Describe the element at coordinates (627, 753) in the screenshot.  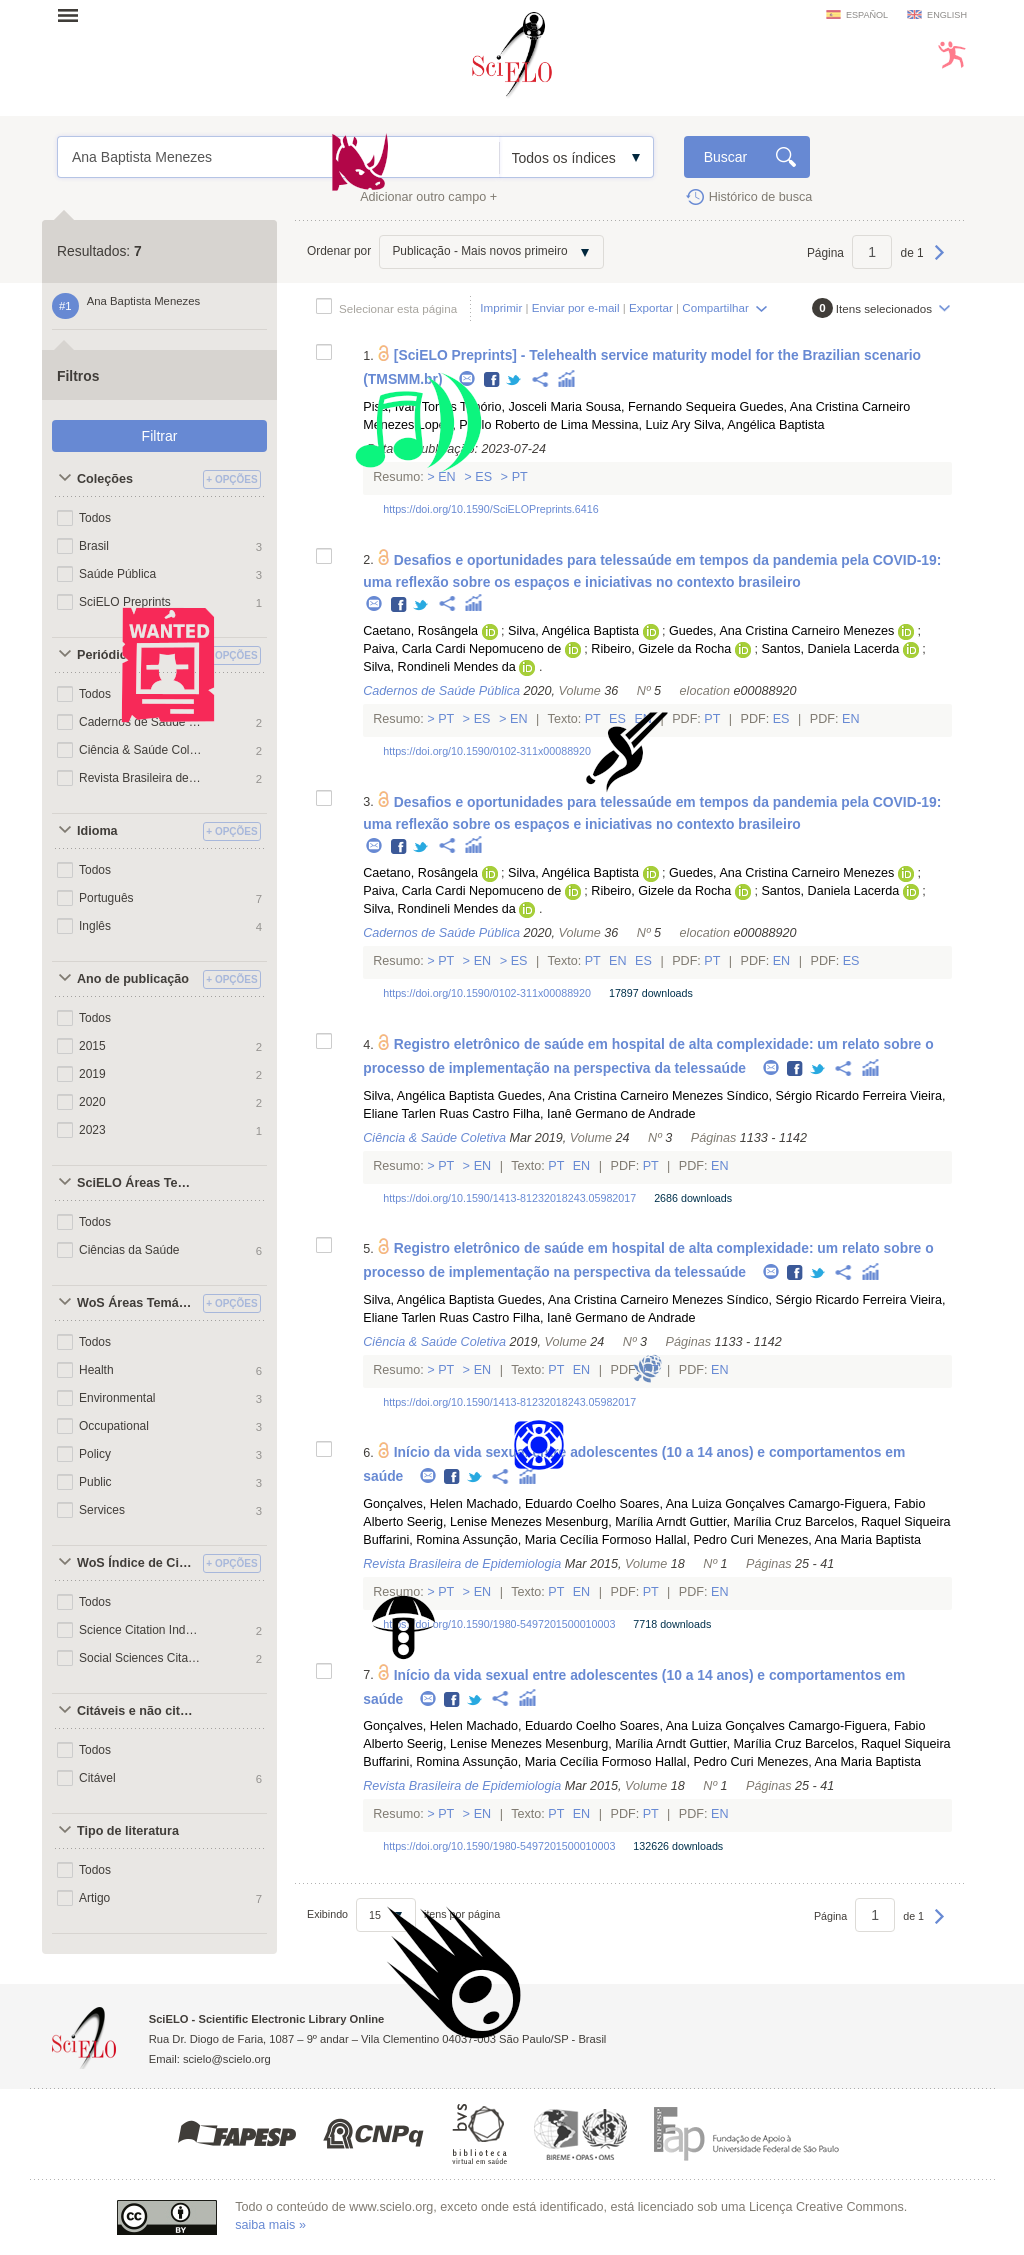
I see `access weapons or combat equipment` at that location.